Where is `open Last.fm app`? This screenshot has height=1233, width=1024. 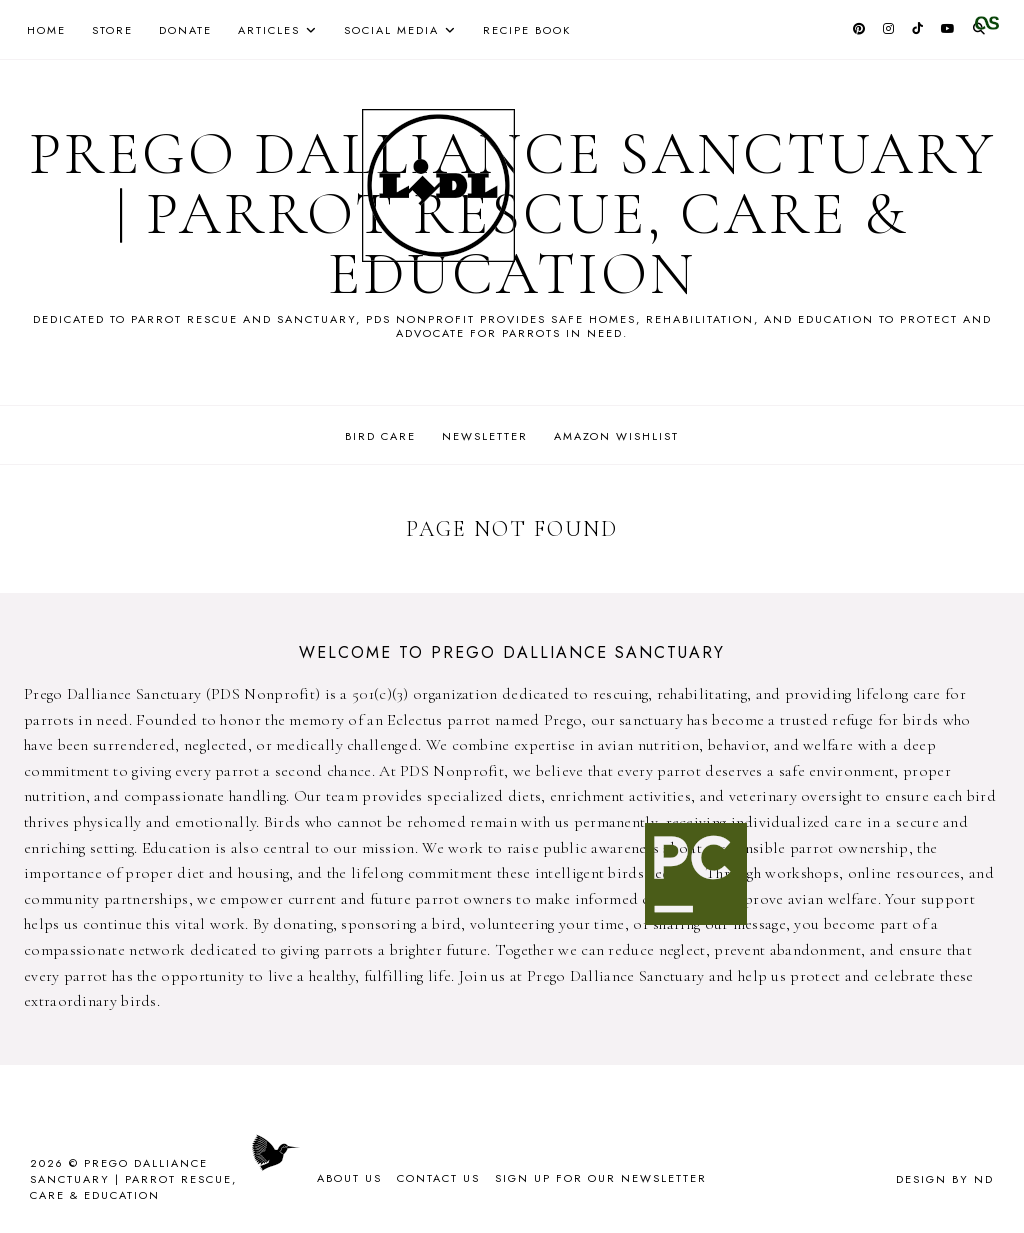
open Last.fm app is located at coordinates (987, 23).